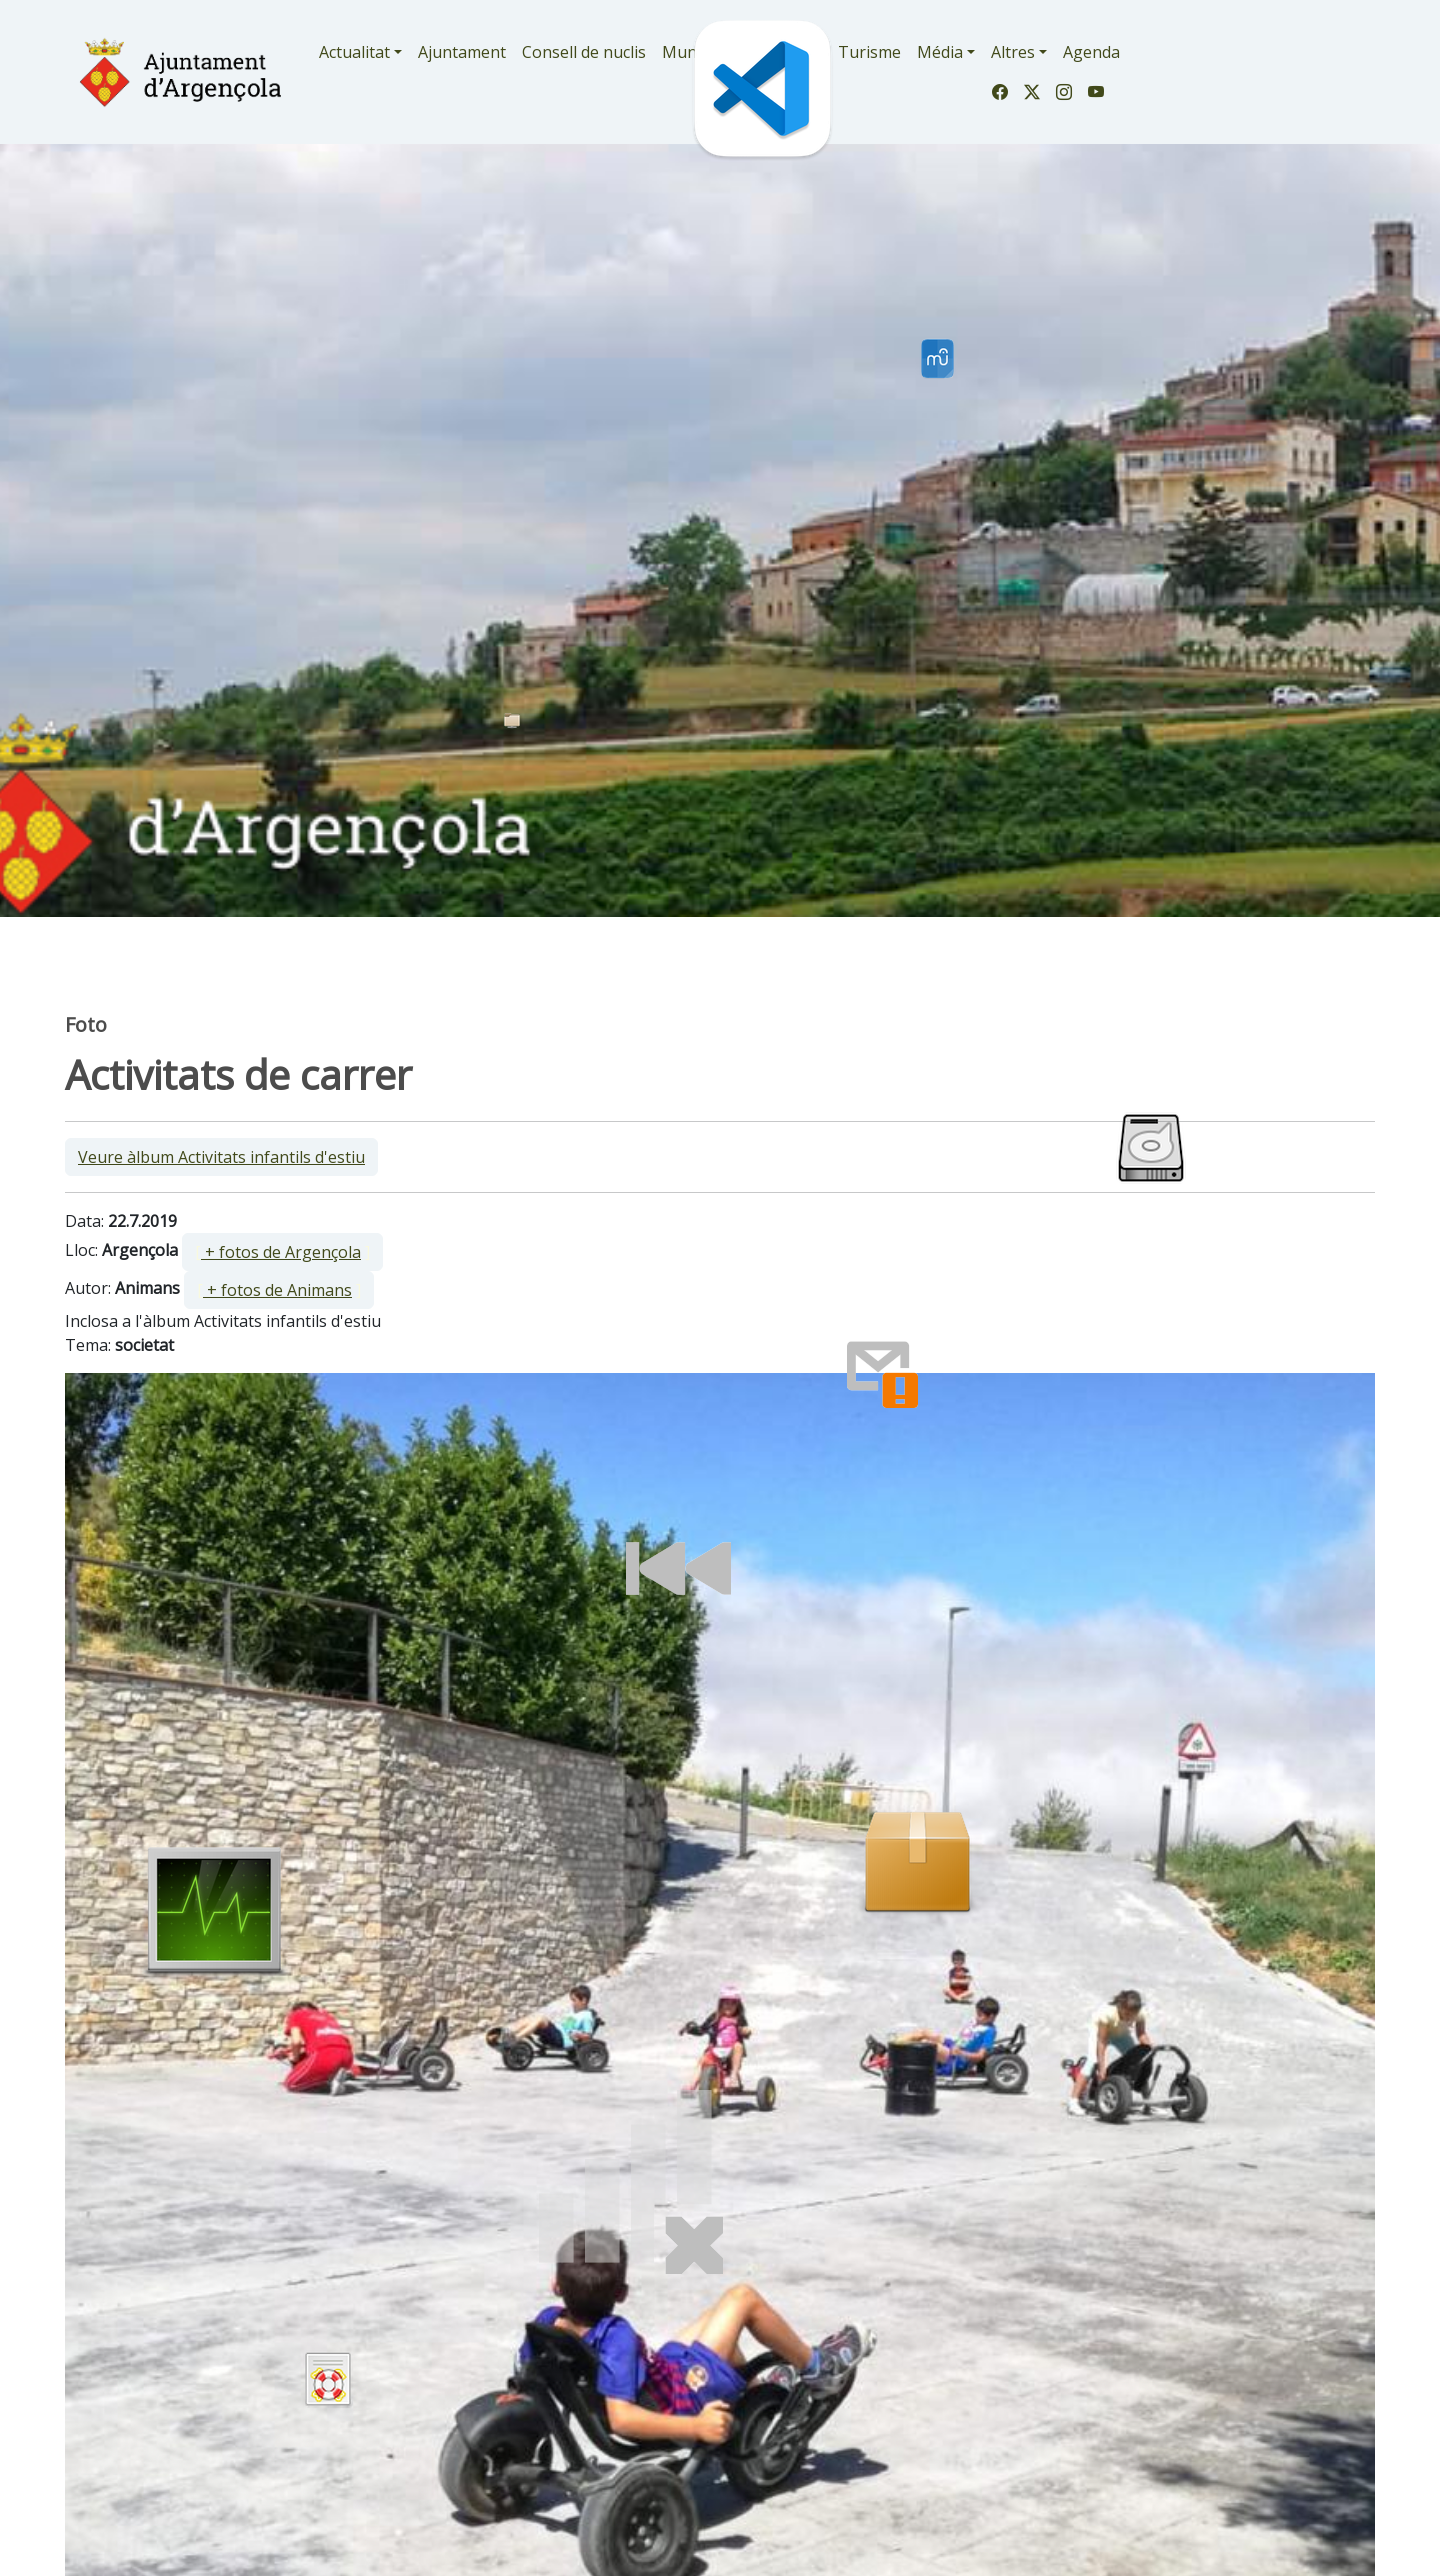 The width and height of the screenshot is (1440, 2576). I want to click on mark email as important, so click(882, 1372).